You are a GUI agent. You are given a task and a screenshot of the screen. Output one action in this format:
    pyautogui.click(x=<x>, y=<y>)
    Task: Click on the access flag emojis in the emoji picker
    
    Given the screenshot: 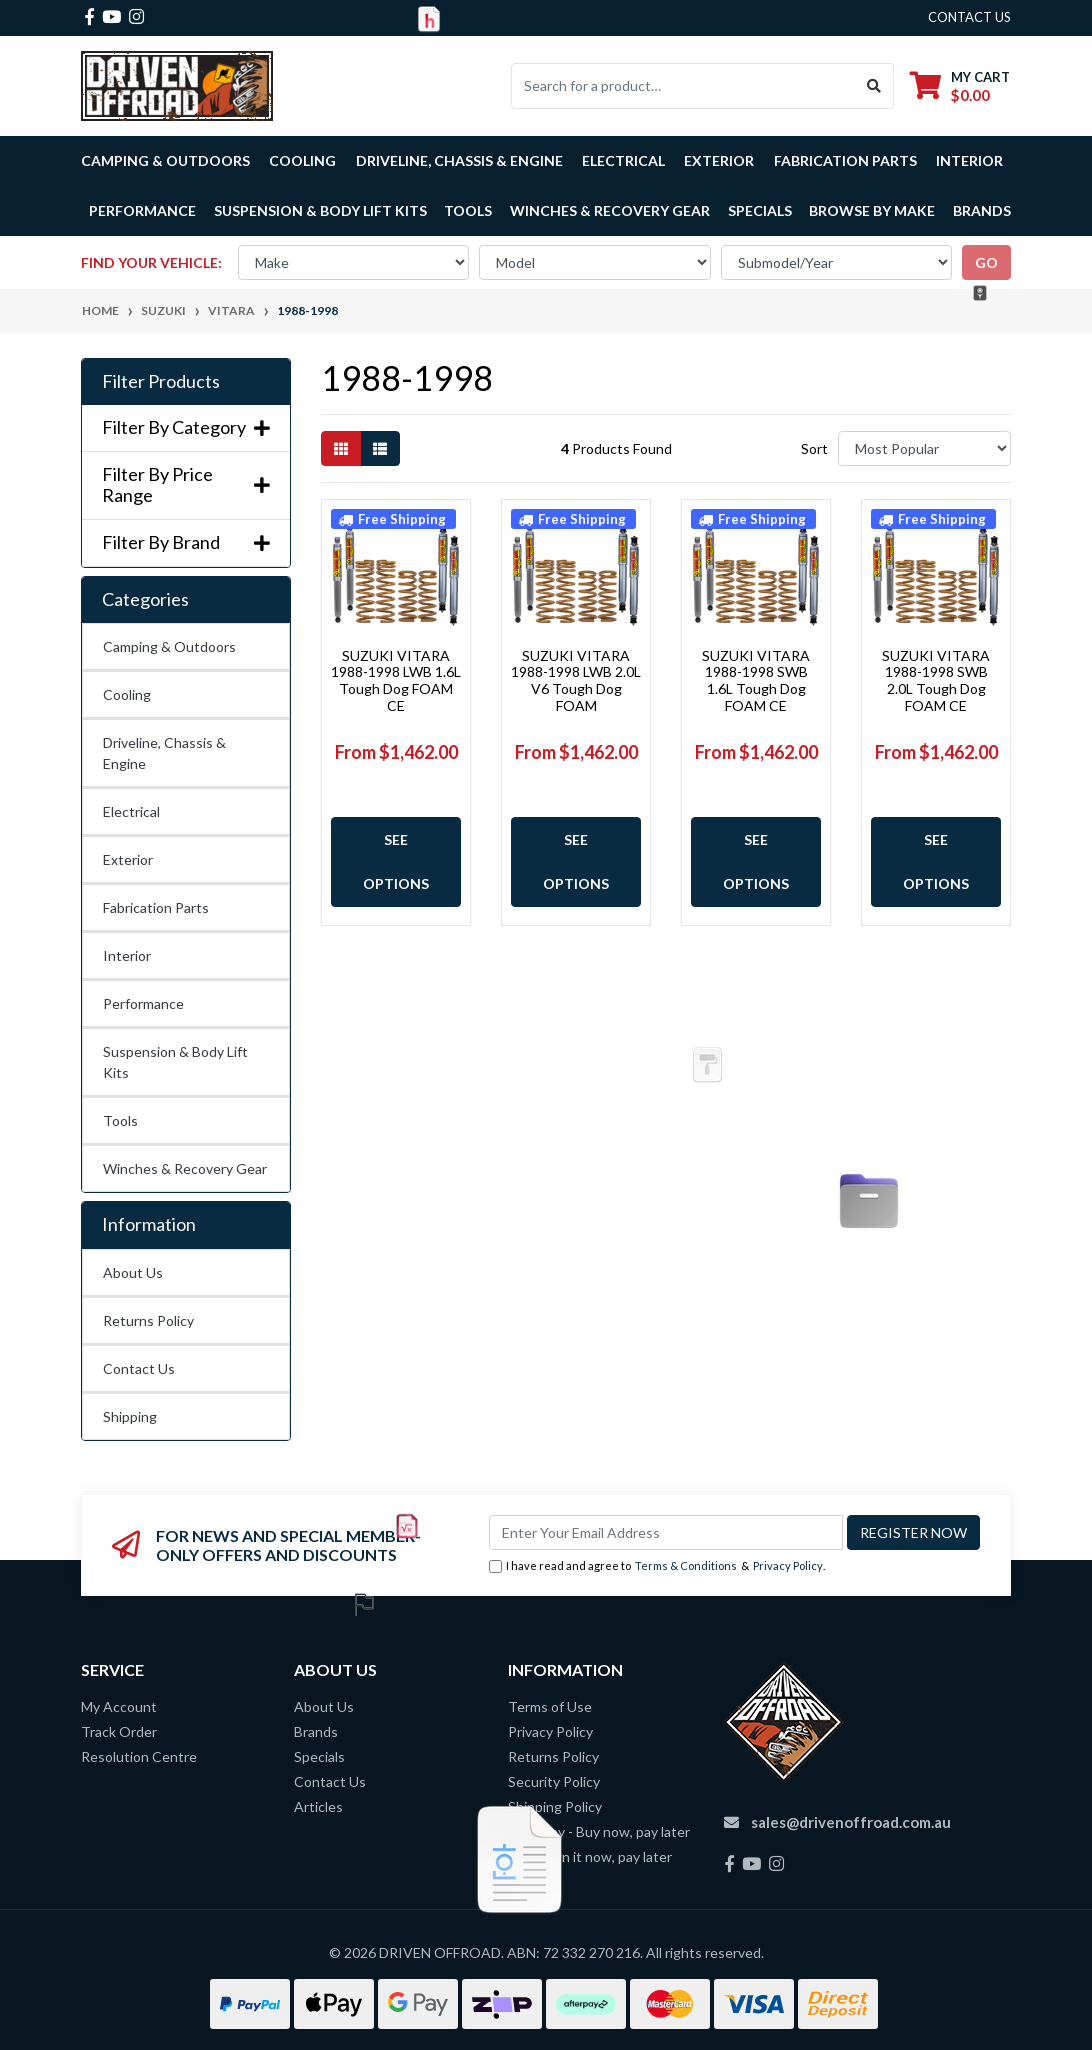 What is the action you would take?
    pyautogui.click(x=364, y=1604)
    